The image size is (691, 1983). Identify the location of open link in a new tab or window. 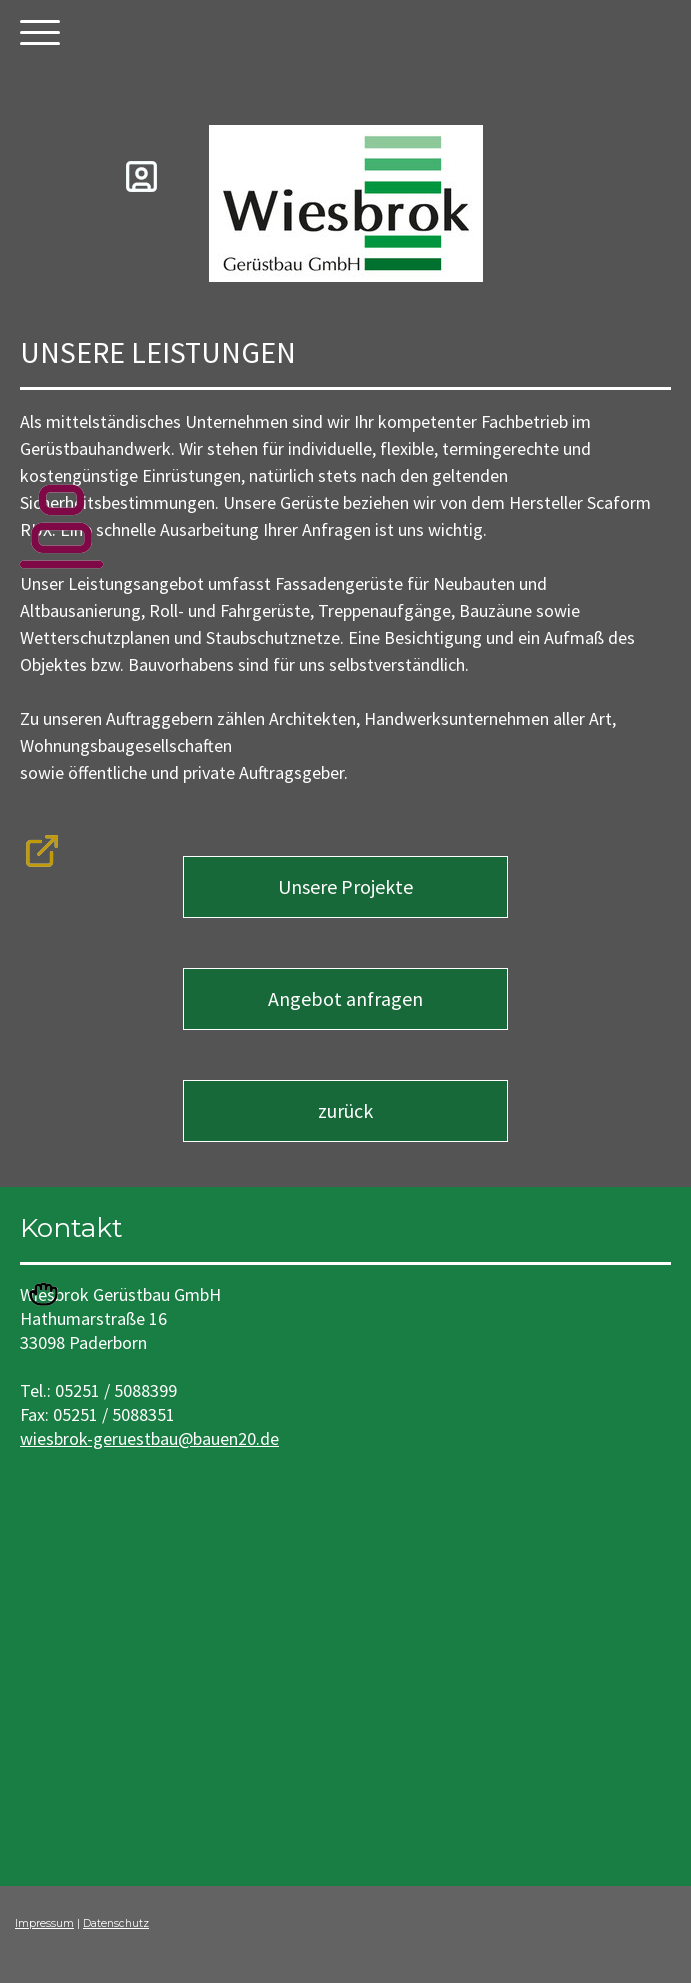
(42, 851).